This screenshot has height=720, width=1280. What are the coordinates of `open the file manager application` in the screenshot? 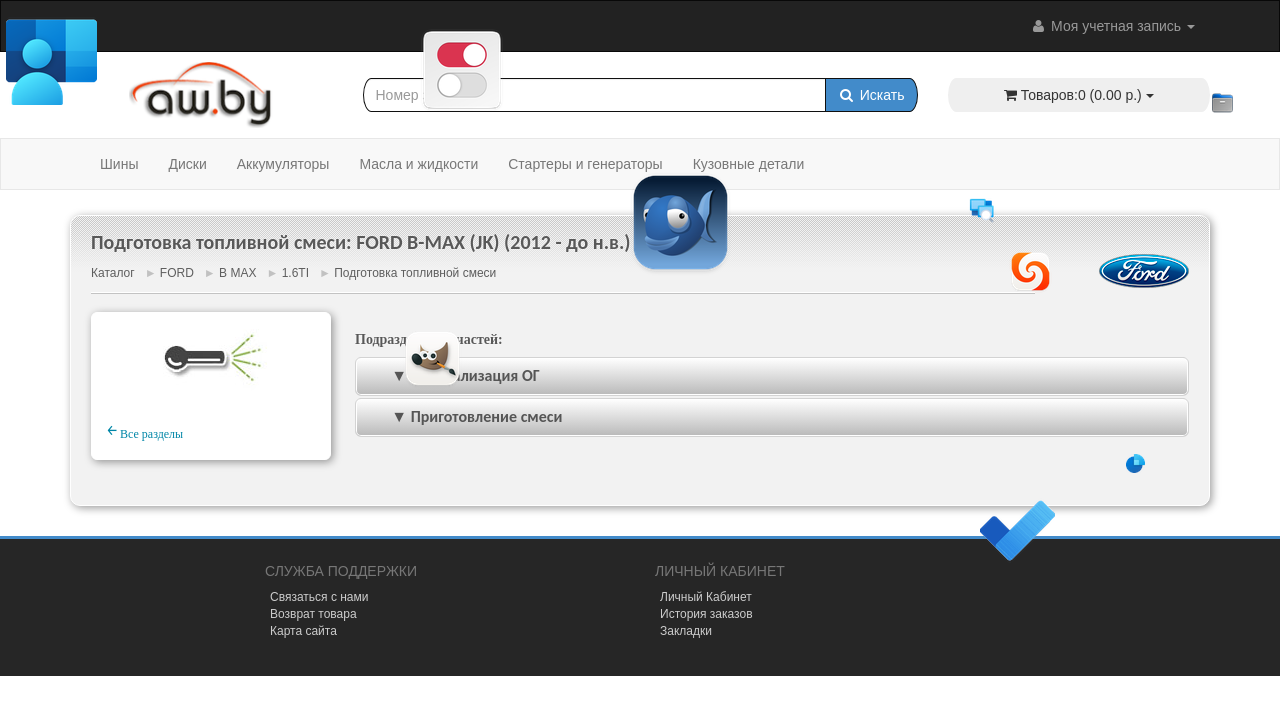 It's located at (1222, 102).